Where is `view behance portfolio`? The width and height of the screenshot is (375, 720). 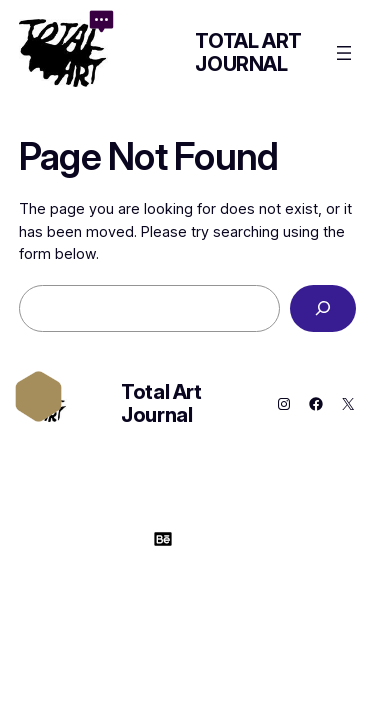 view behance portfolio is located at coordinates (163, 539).